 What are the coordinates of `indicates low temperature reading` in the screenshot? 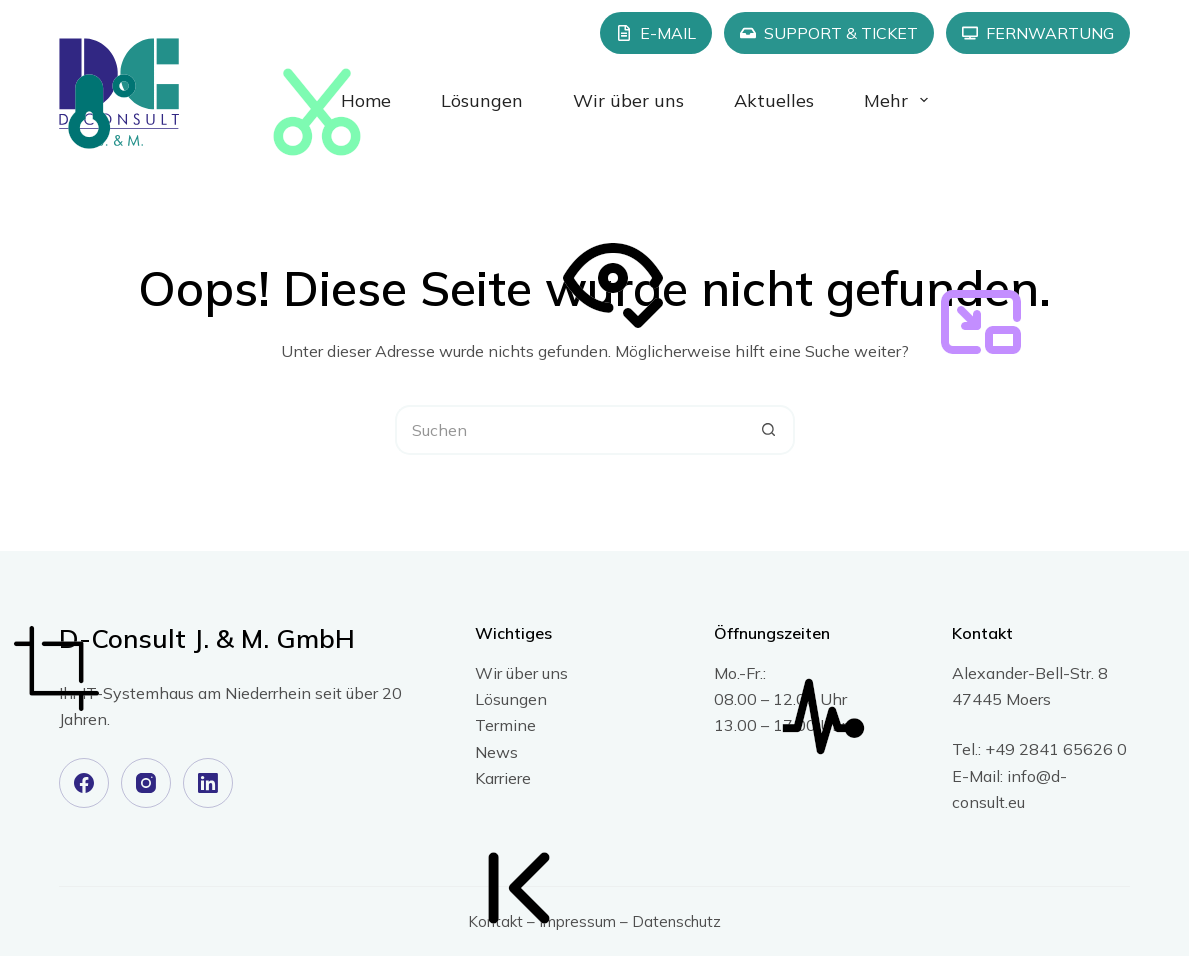 It's located at (98, 111).